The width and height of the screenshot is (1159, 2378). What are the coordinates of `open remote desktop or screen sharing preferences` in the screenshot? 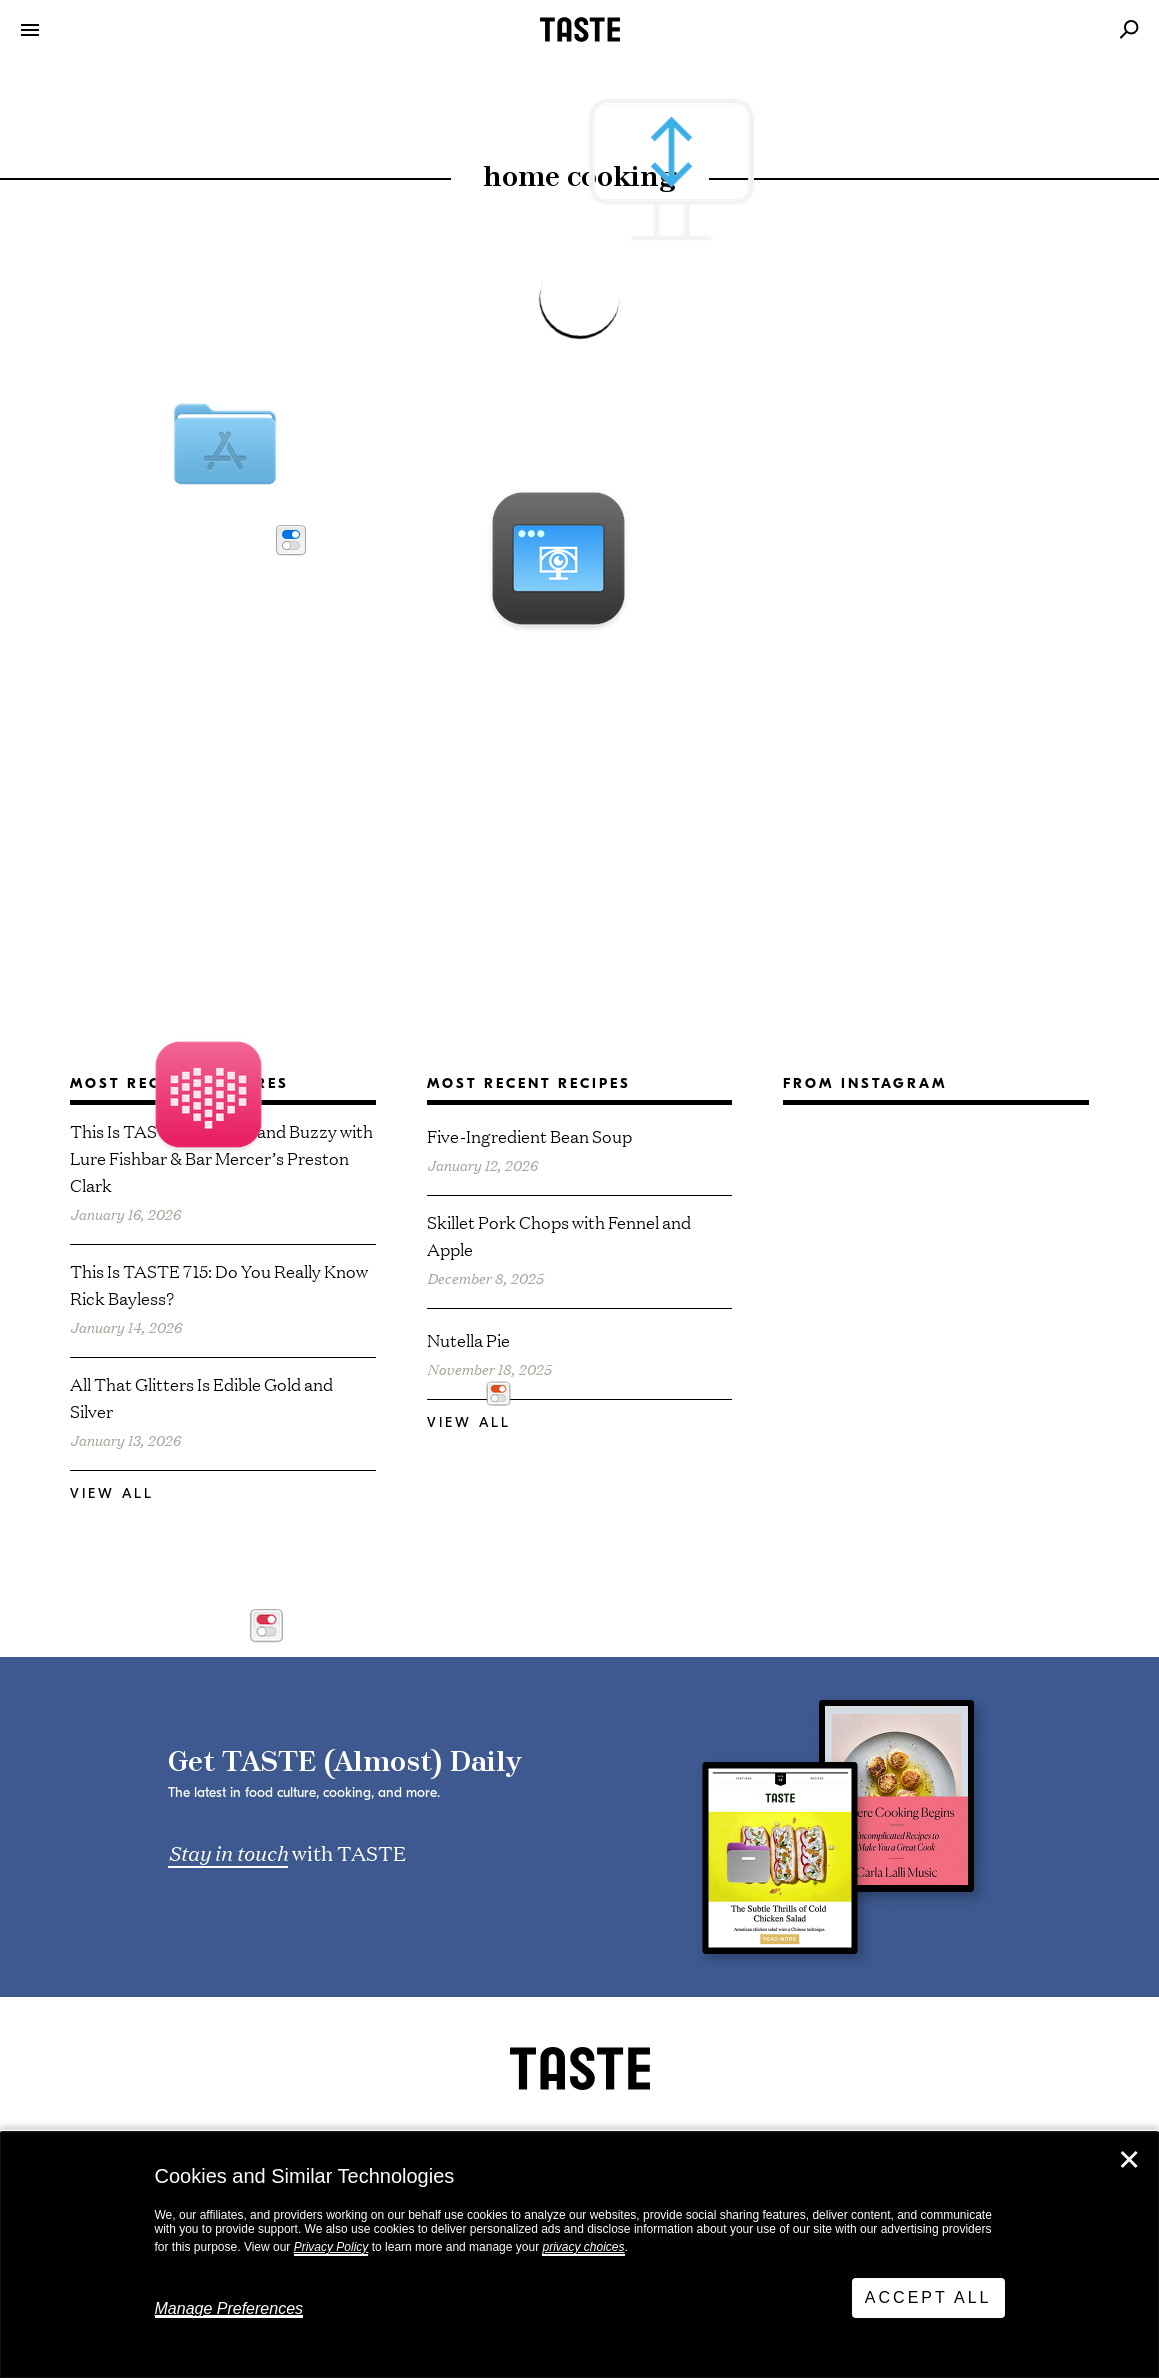 It's located at (558, 558).